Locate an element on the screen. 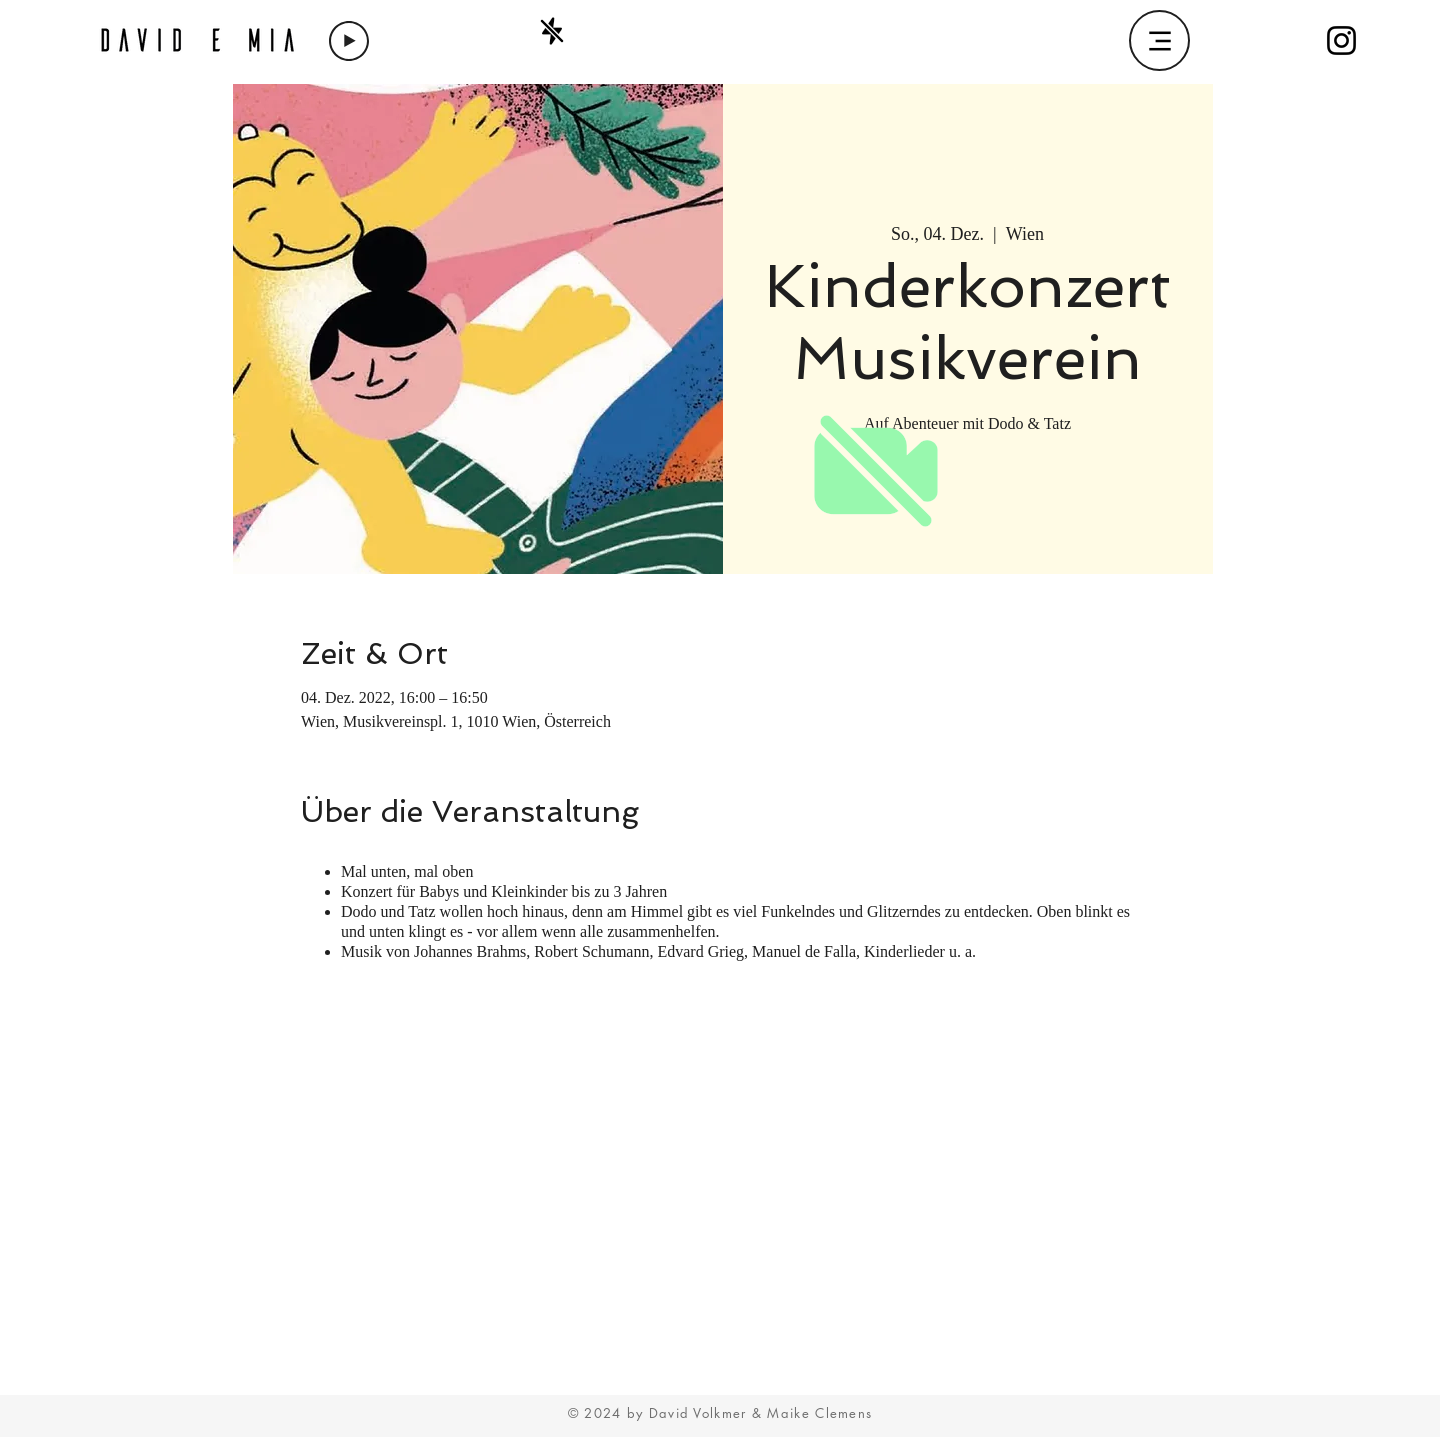 This screenshot has height=1437, width=1440. disable camera flash is located at coordinates (552, 31).